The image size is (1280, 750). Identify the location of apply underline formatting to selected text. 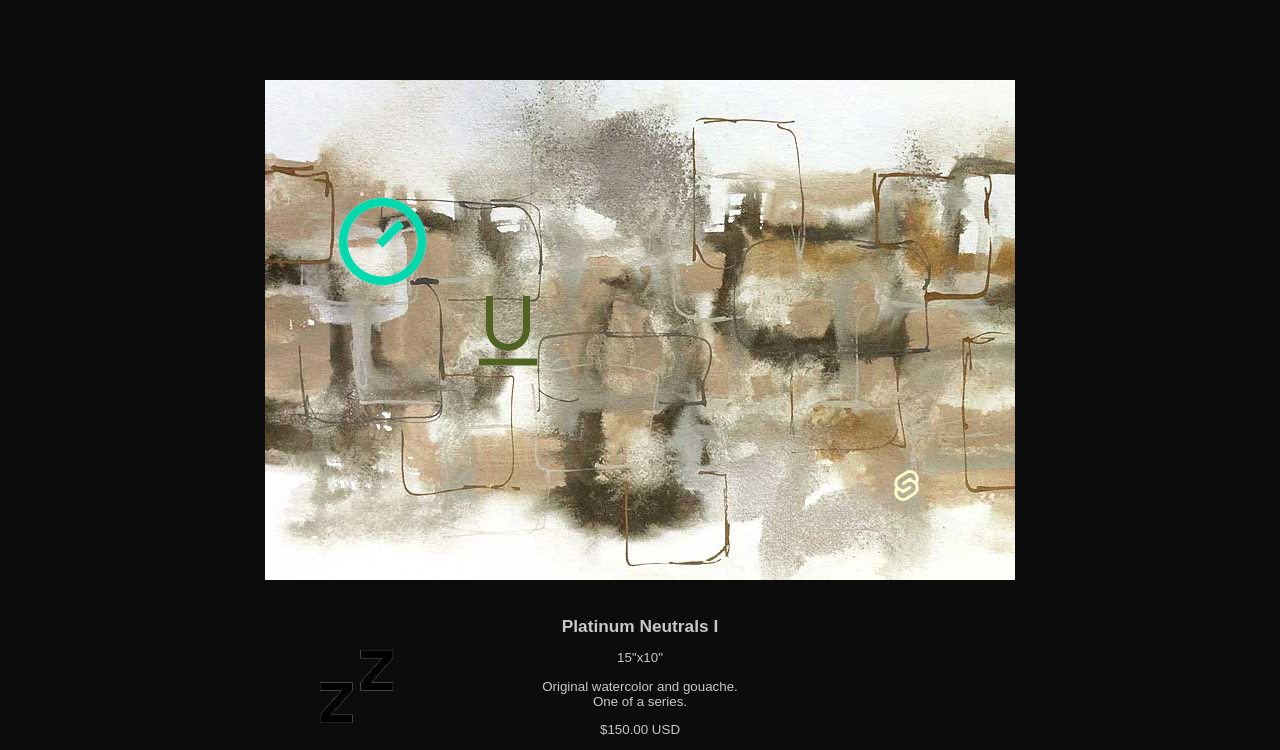
(508, 329).